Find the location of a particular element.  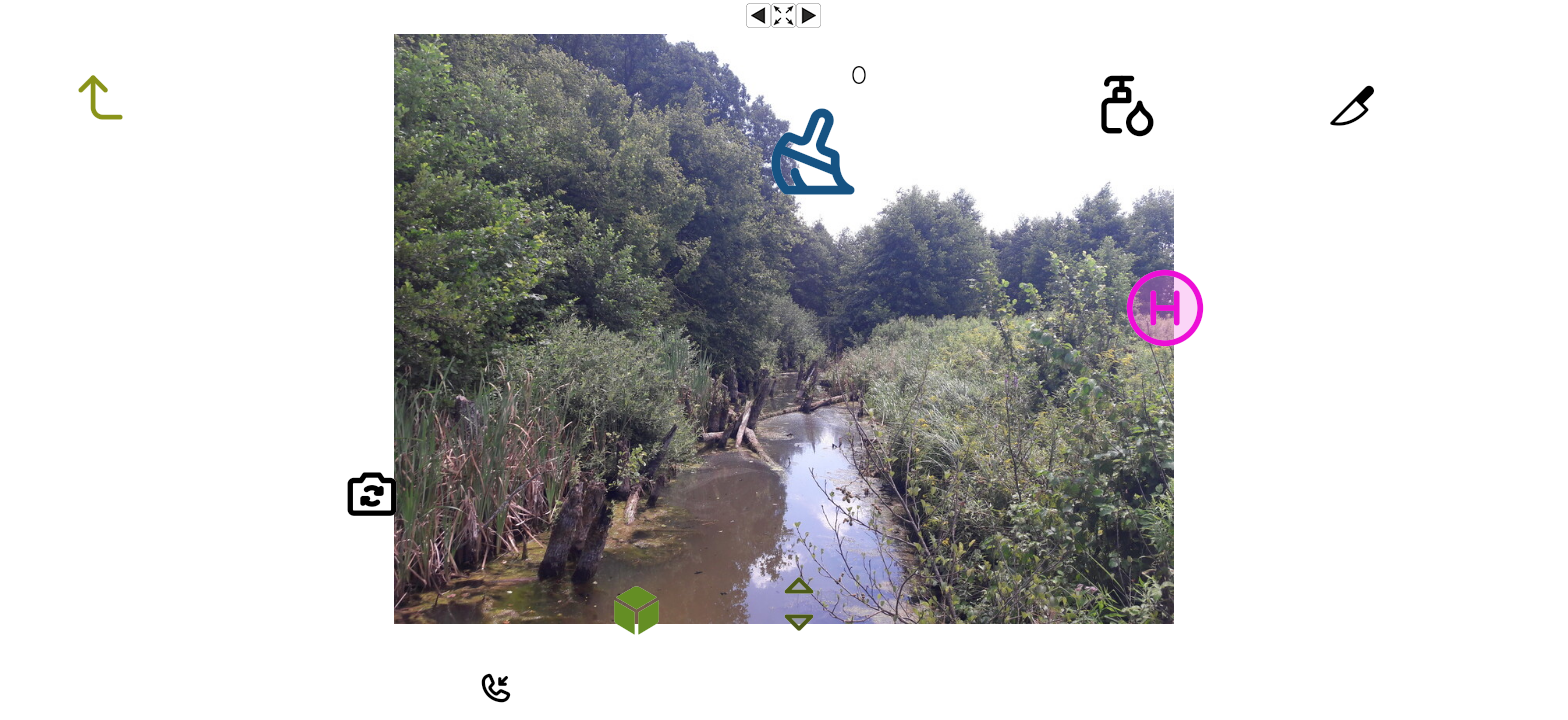

access hand sanitizer or soap dispenser location is located at coordinates (1126, 106).